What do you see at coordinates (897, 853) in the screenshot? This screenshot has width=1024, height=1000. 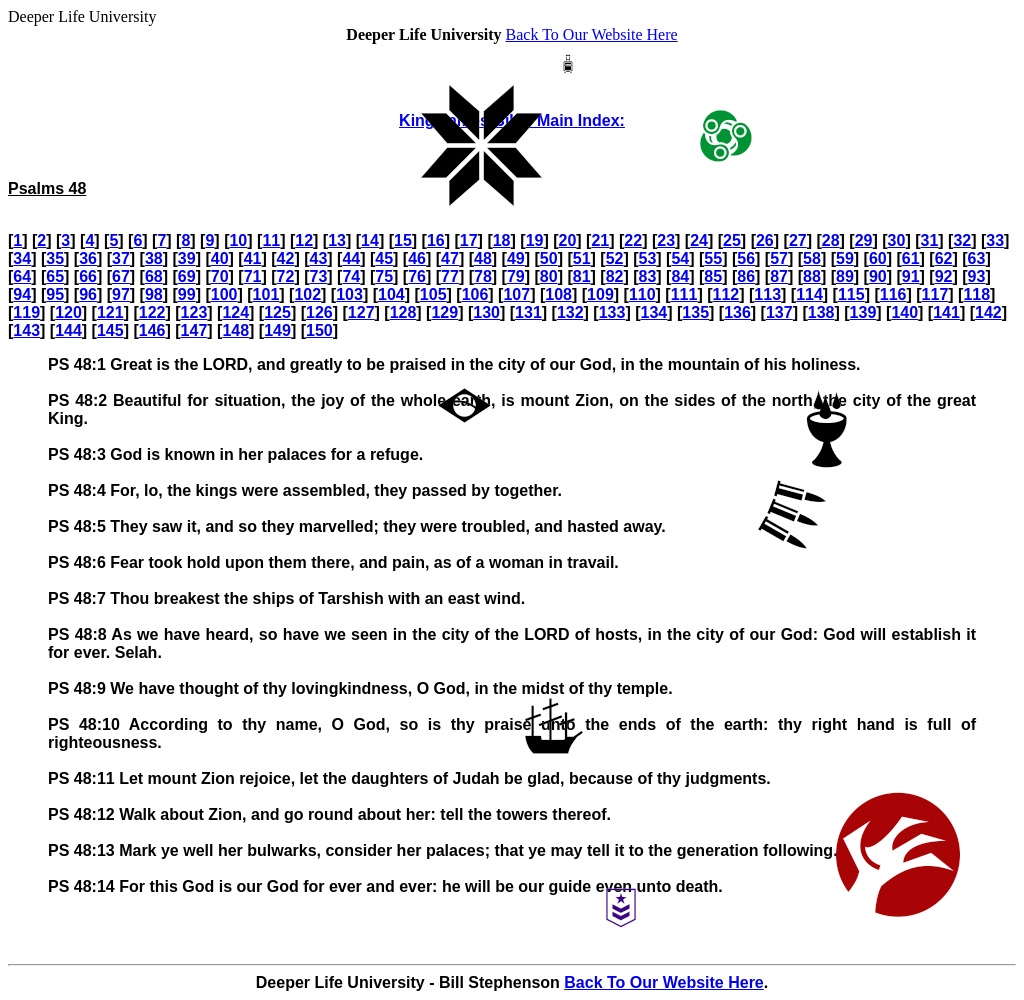 I see `werewolf or lycanthropy status effect indicator` at bounding box center [897, 853].